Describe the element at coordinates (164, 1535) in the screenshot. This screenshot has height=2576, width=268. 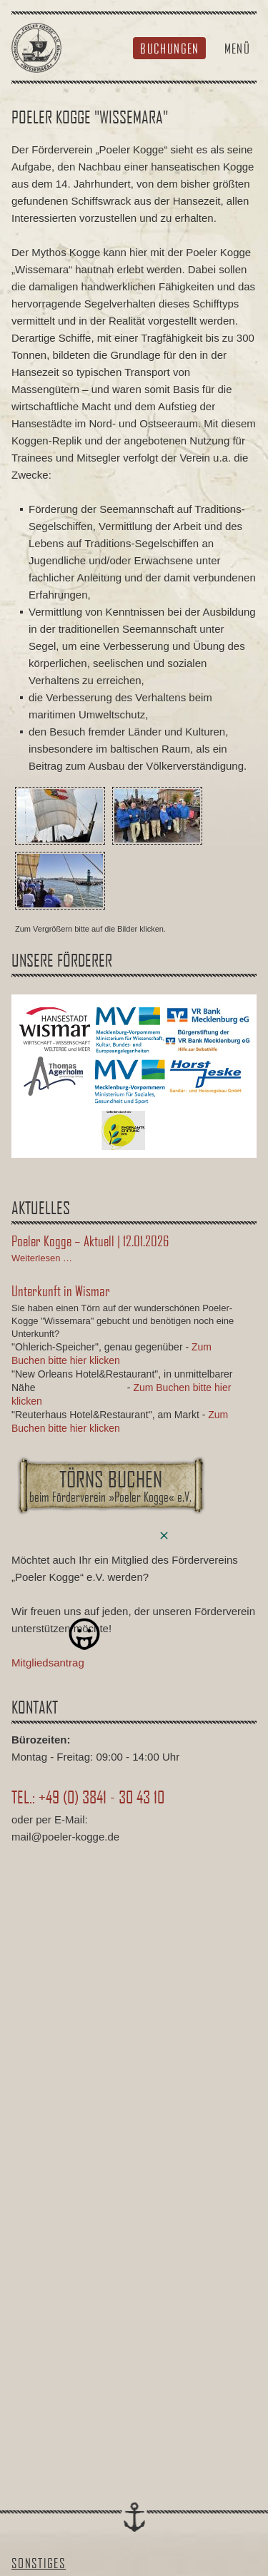
I see `close the current window or dialog` at that location.